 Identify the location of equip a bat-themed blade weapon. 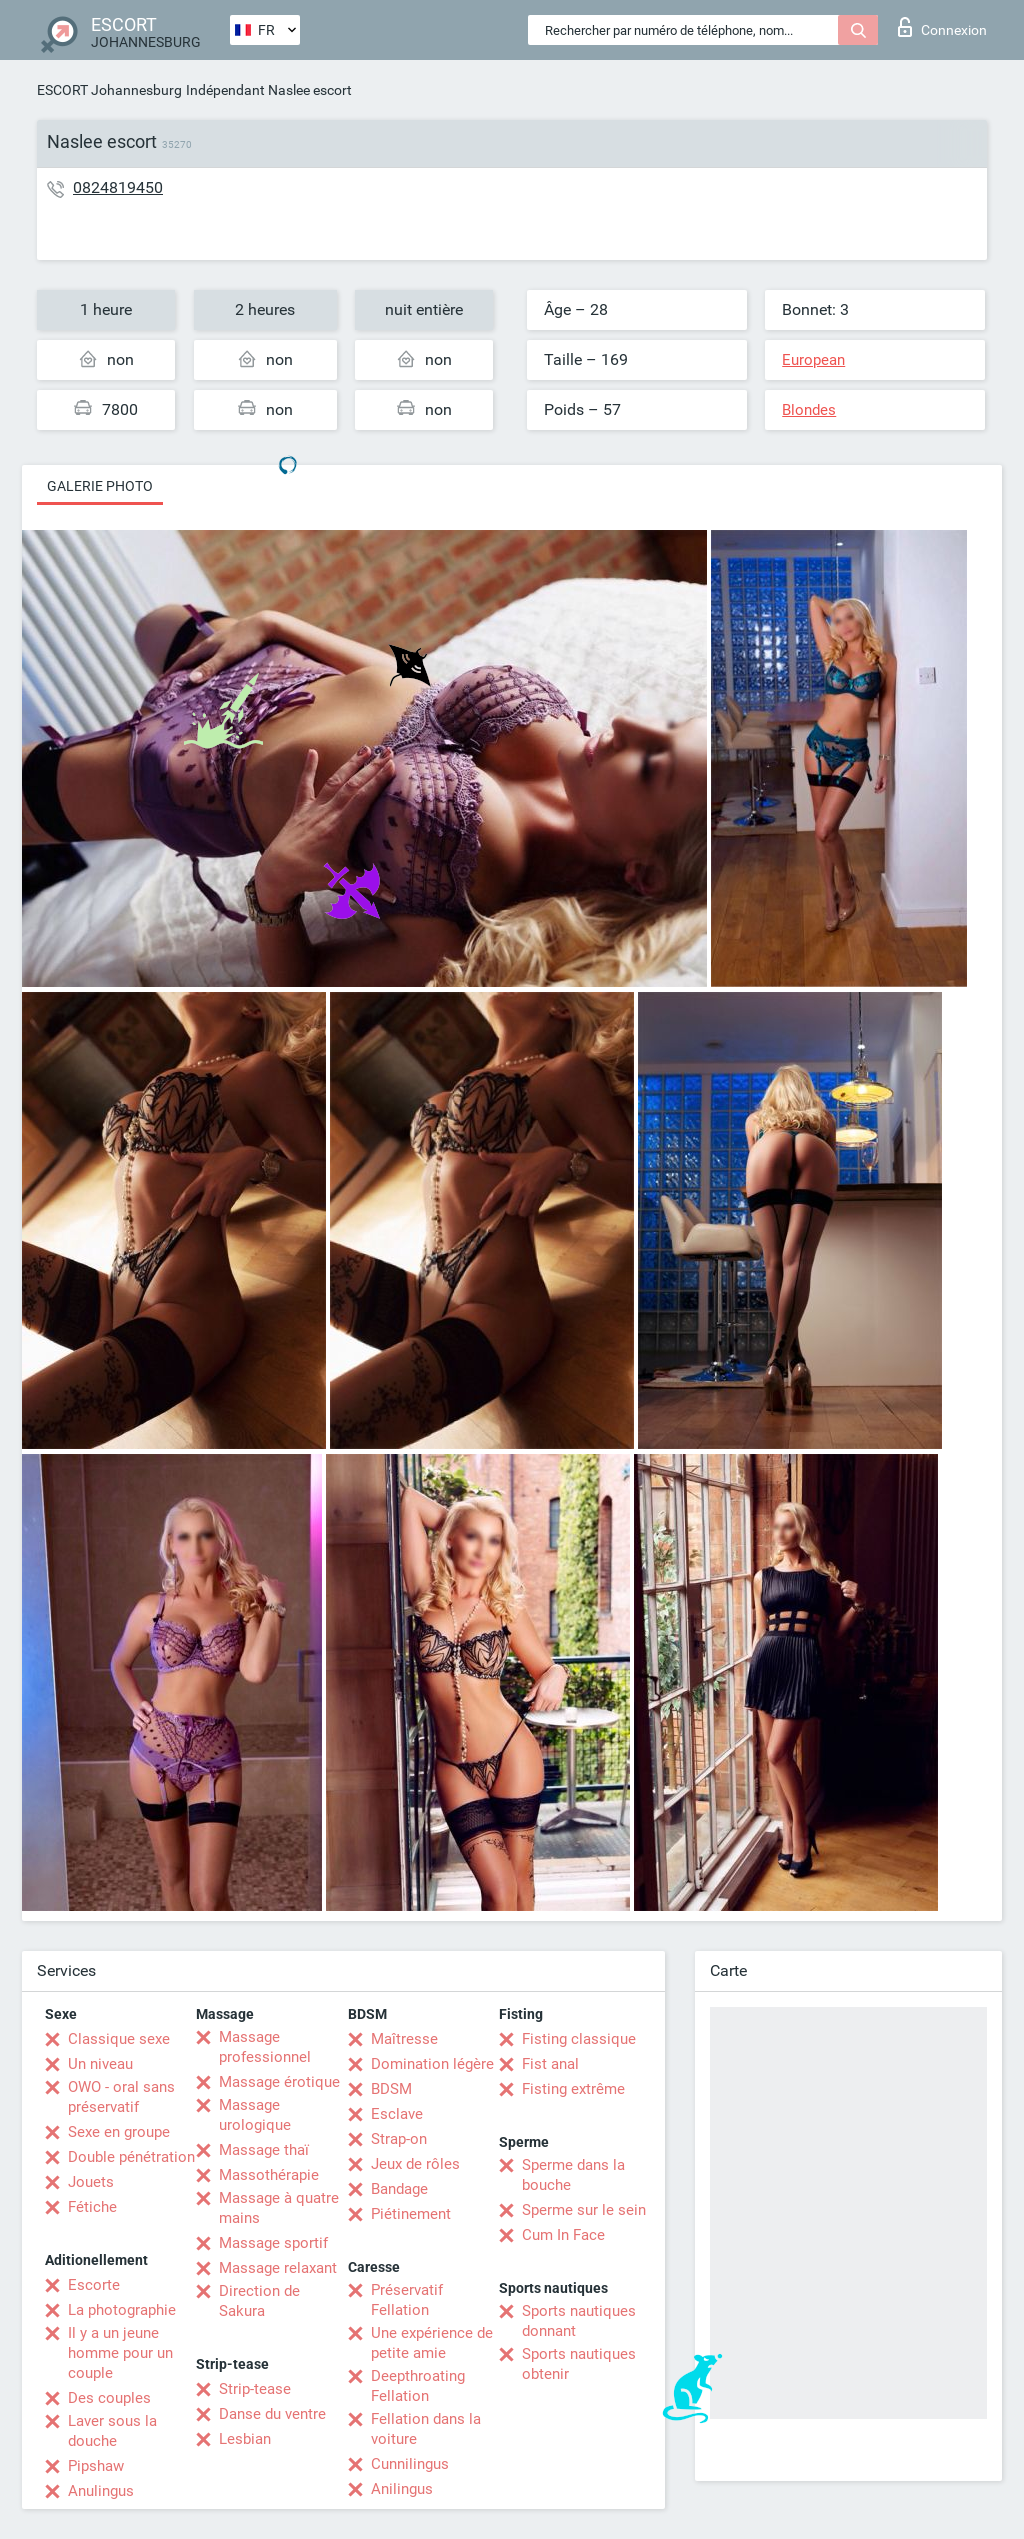
(352, 891).